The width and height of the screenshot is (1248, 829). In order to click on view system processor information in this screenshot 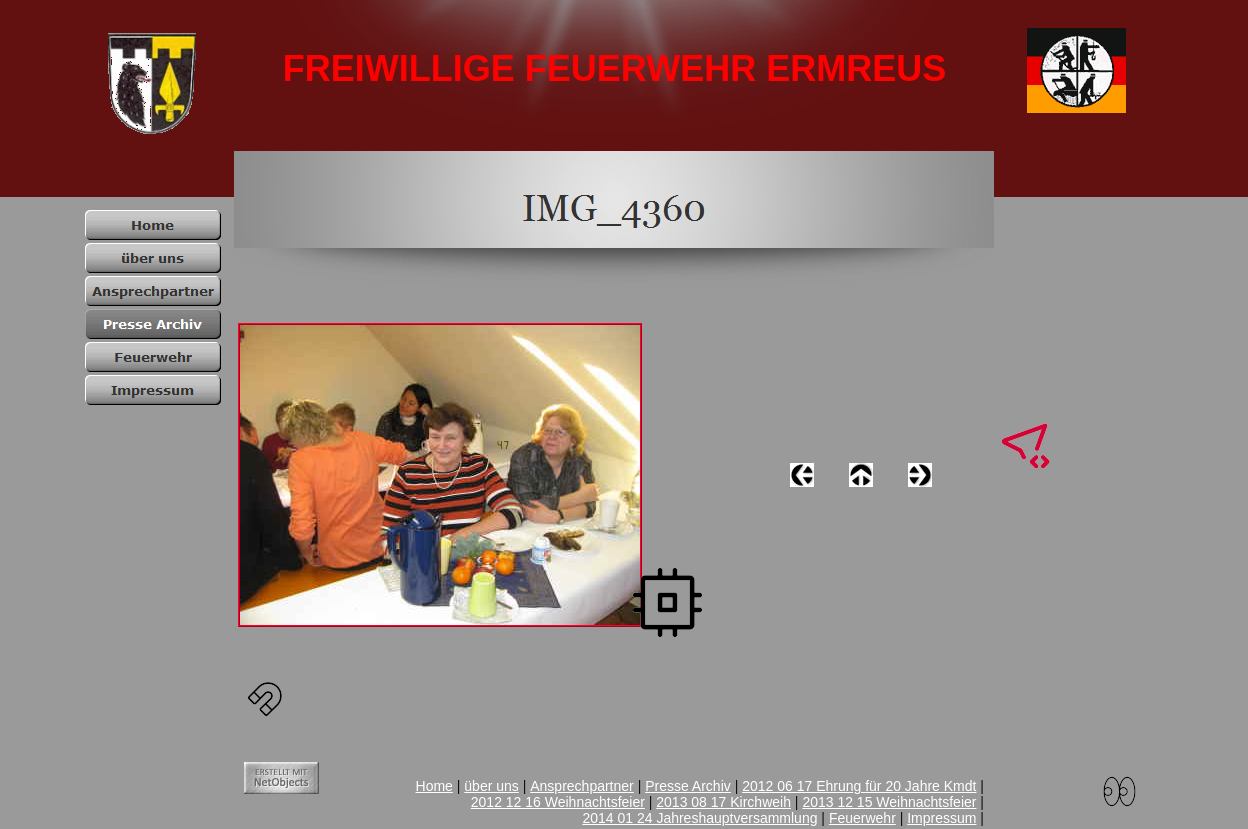, I will do `click(667, 602)`.